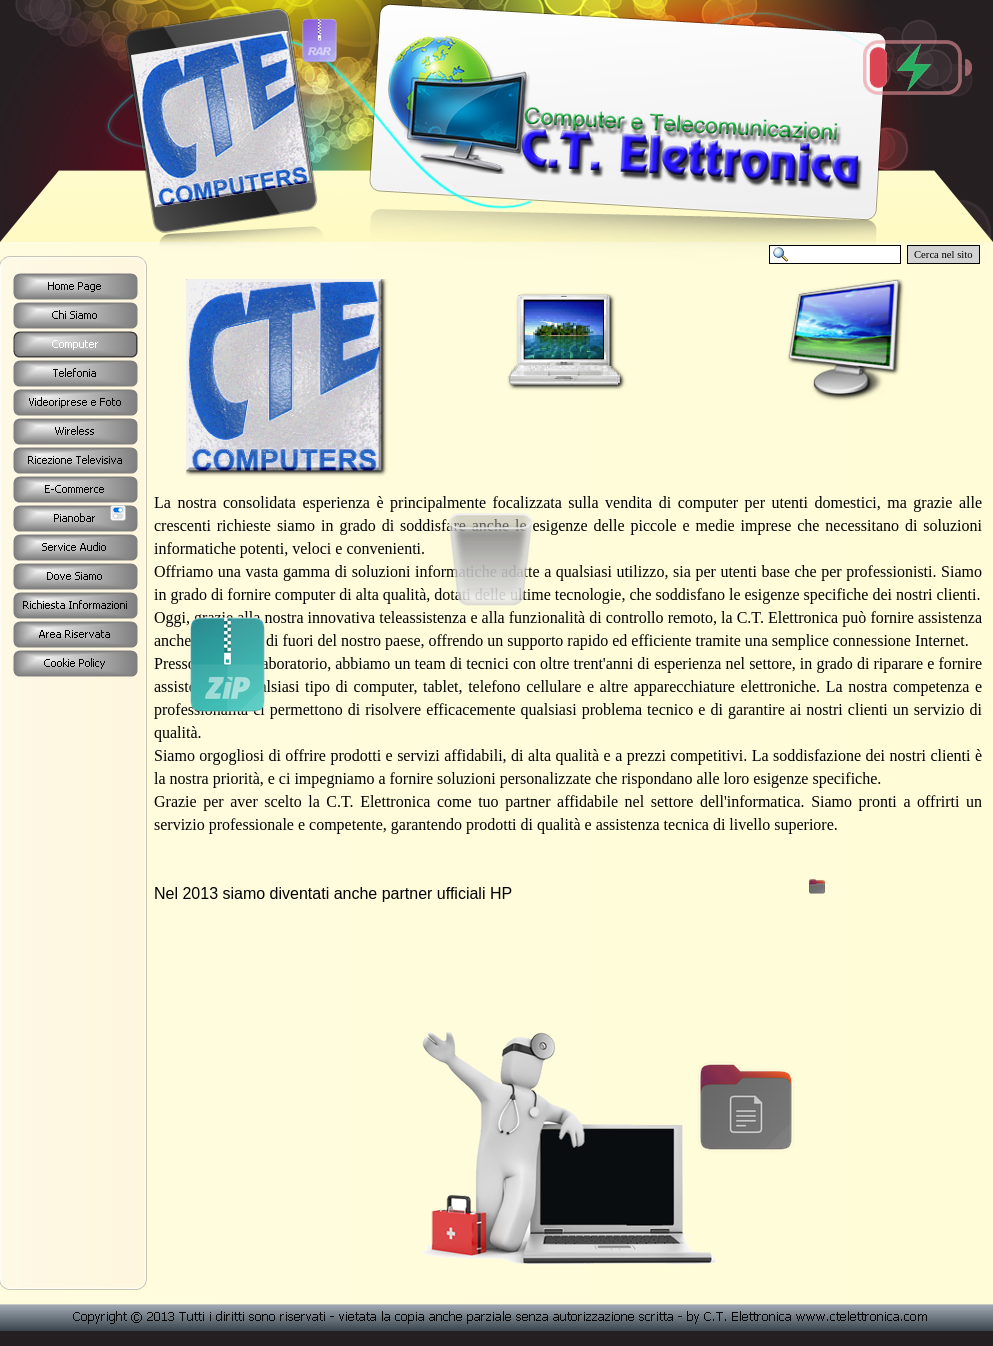 The height and width of the screenshot is (1346, 993). I want to click on open your documents folder, so click(746, 1107).